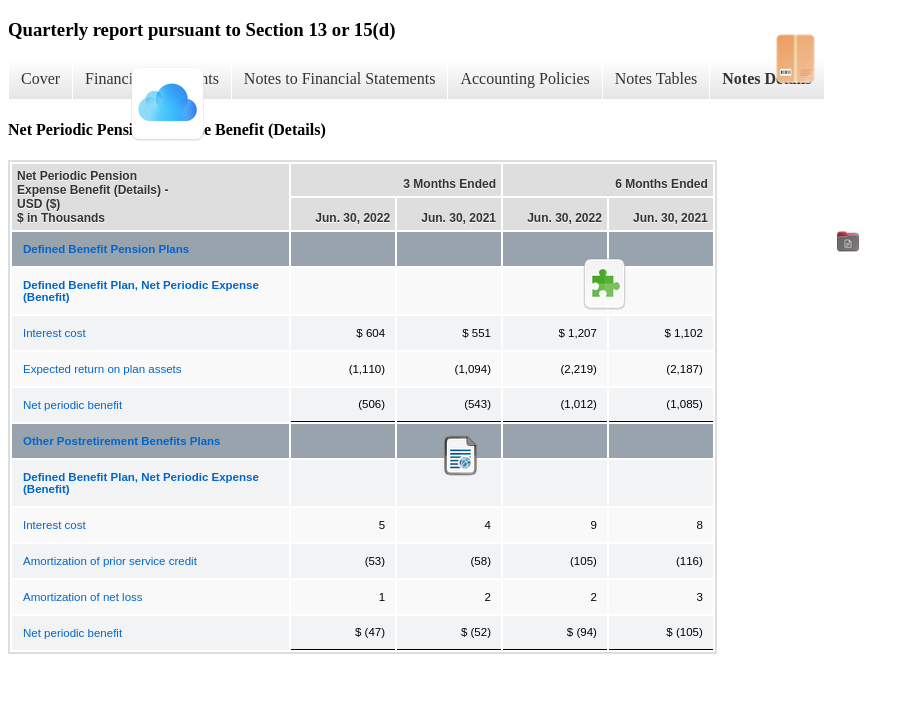 This screenshot has width=902, height=720. I want to click on an add-on or plugin file type, so click(604, 283).